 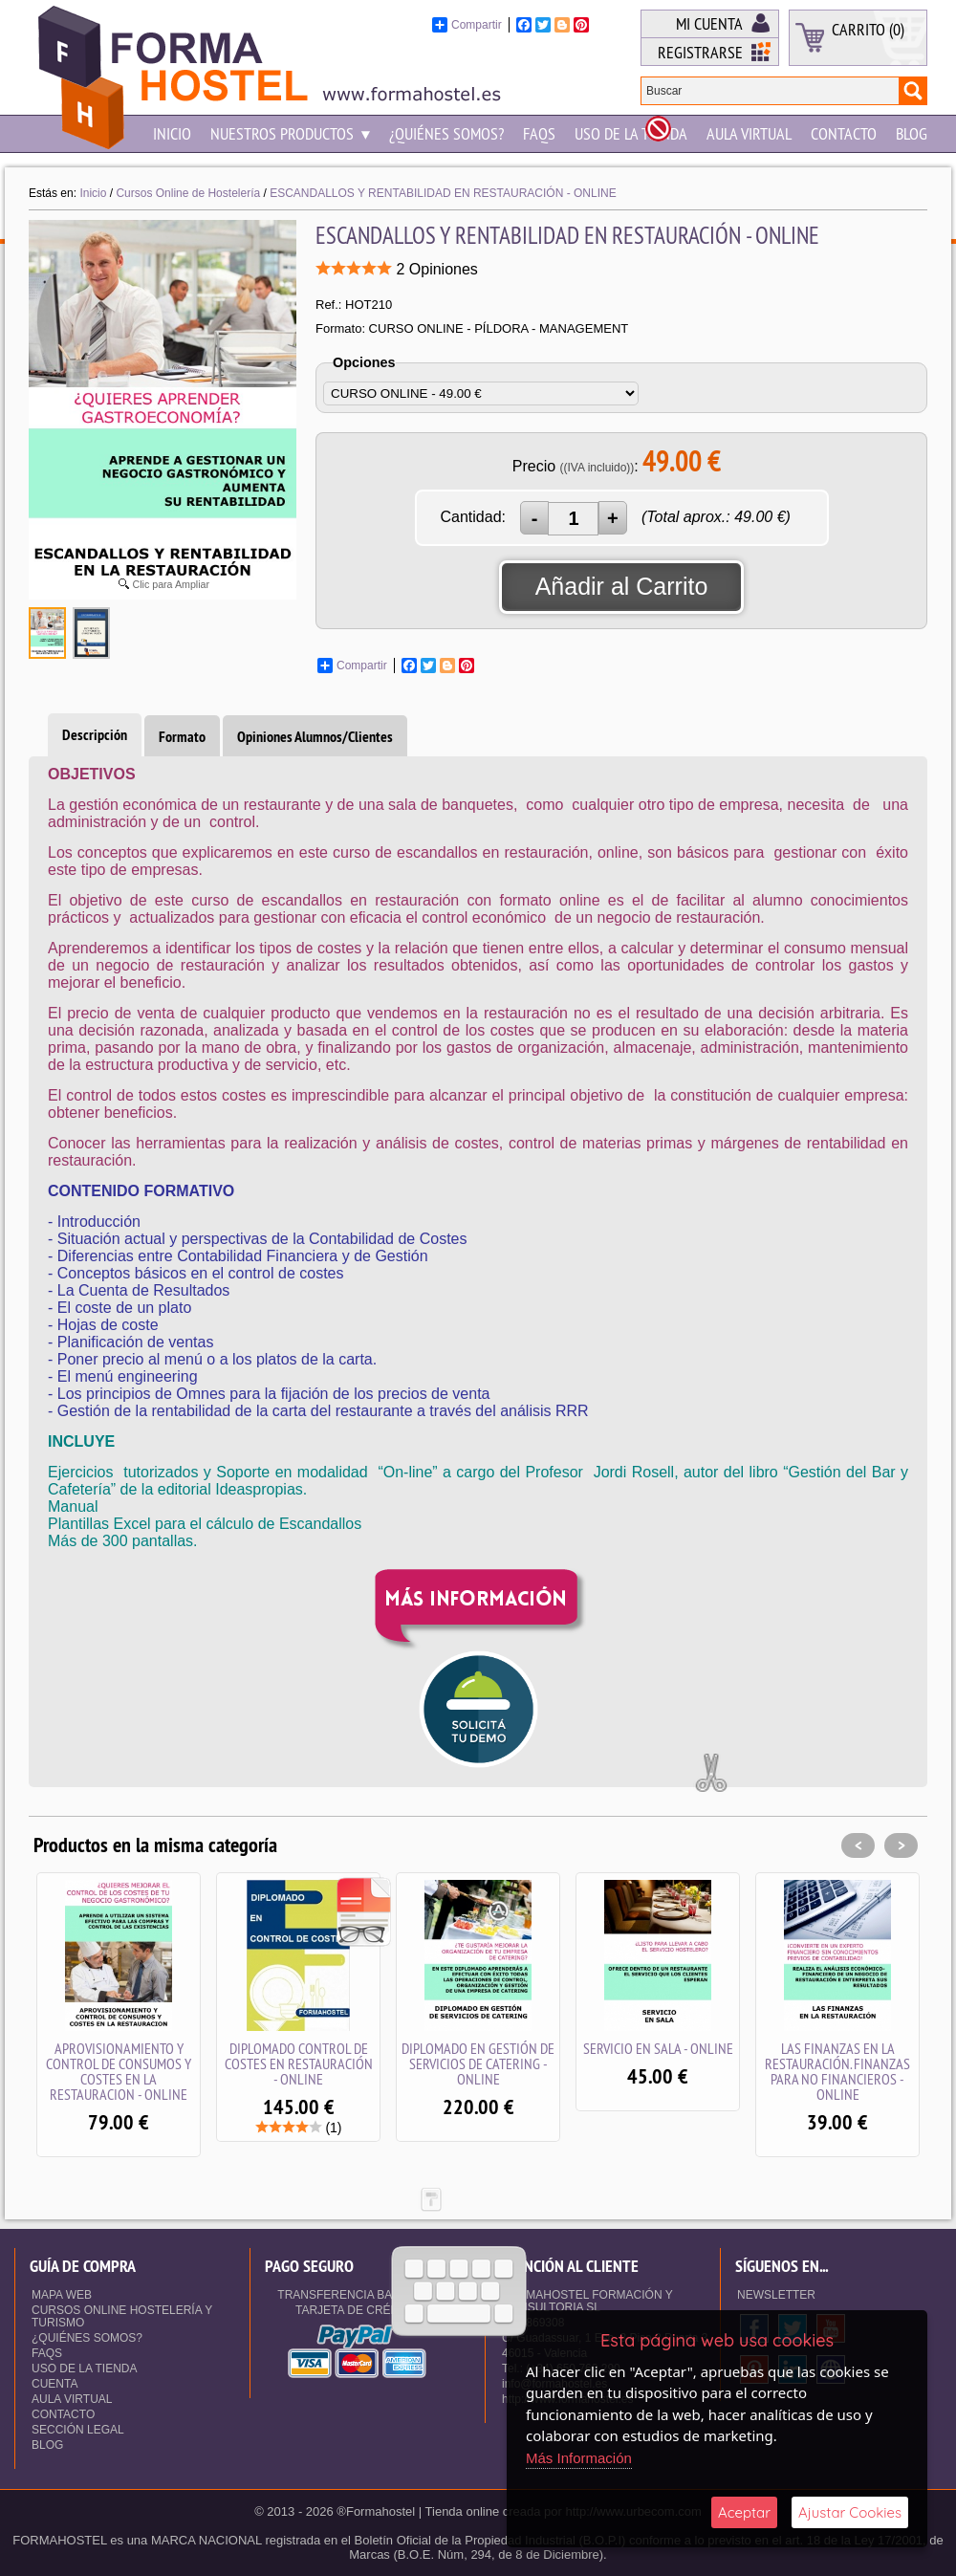 I want to click on access keyboard settings and preferences, so click(x=459, y=2291).